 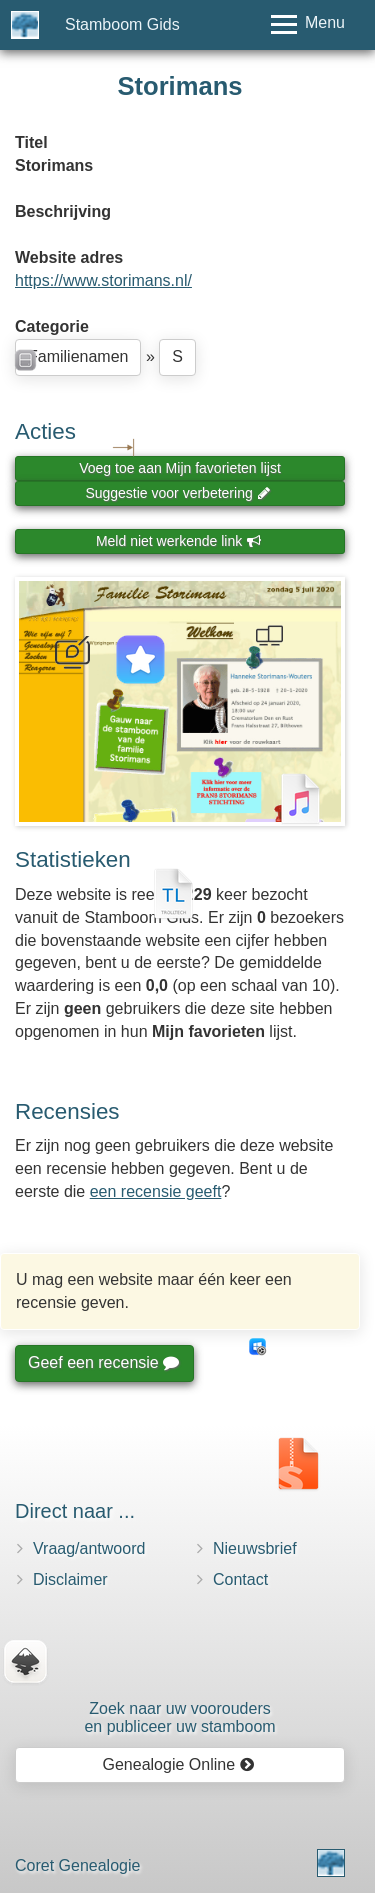 I want to click on open wine configuration settings, so click(x=257, y=1346).